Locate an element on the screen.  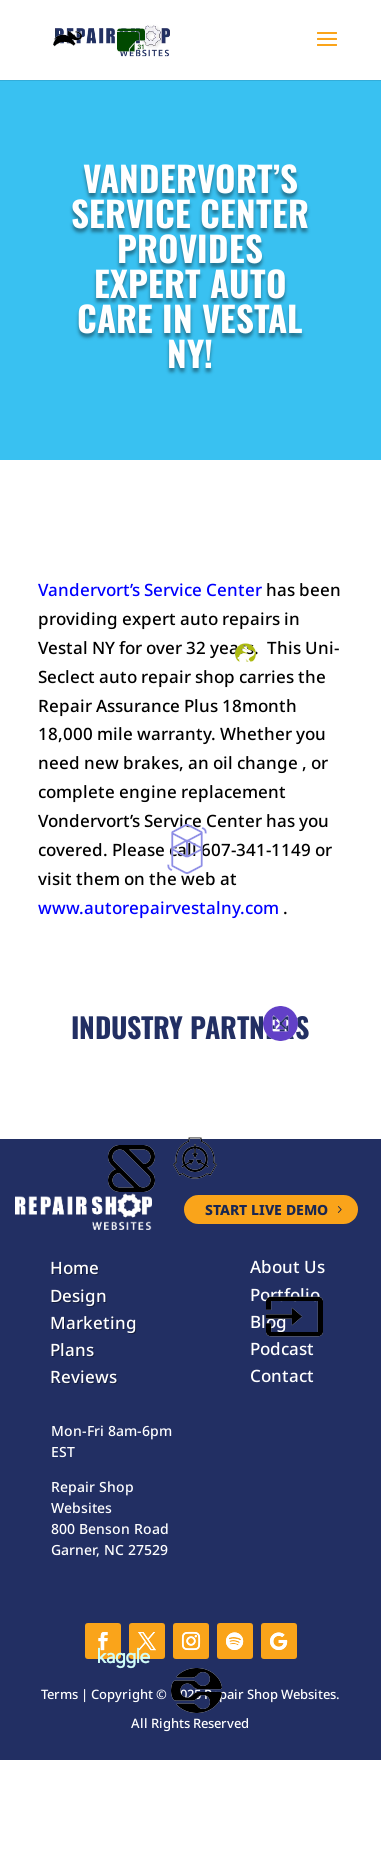
animal planet brand logo is located at coordinates (67, 38).